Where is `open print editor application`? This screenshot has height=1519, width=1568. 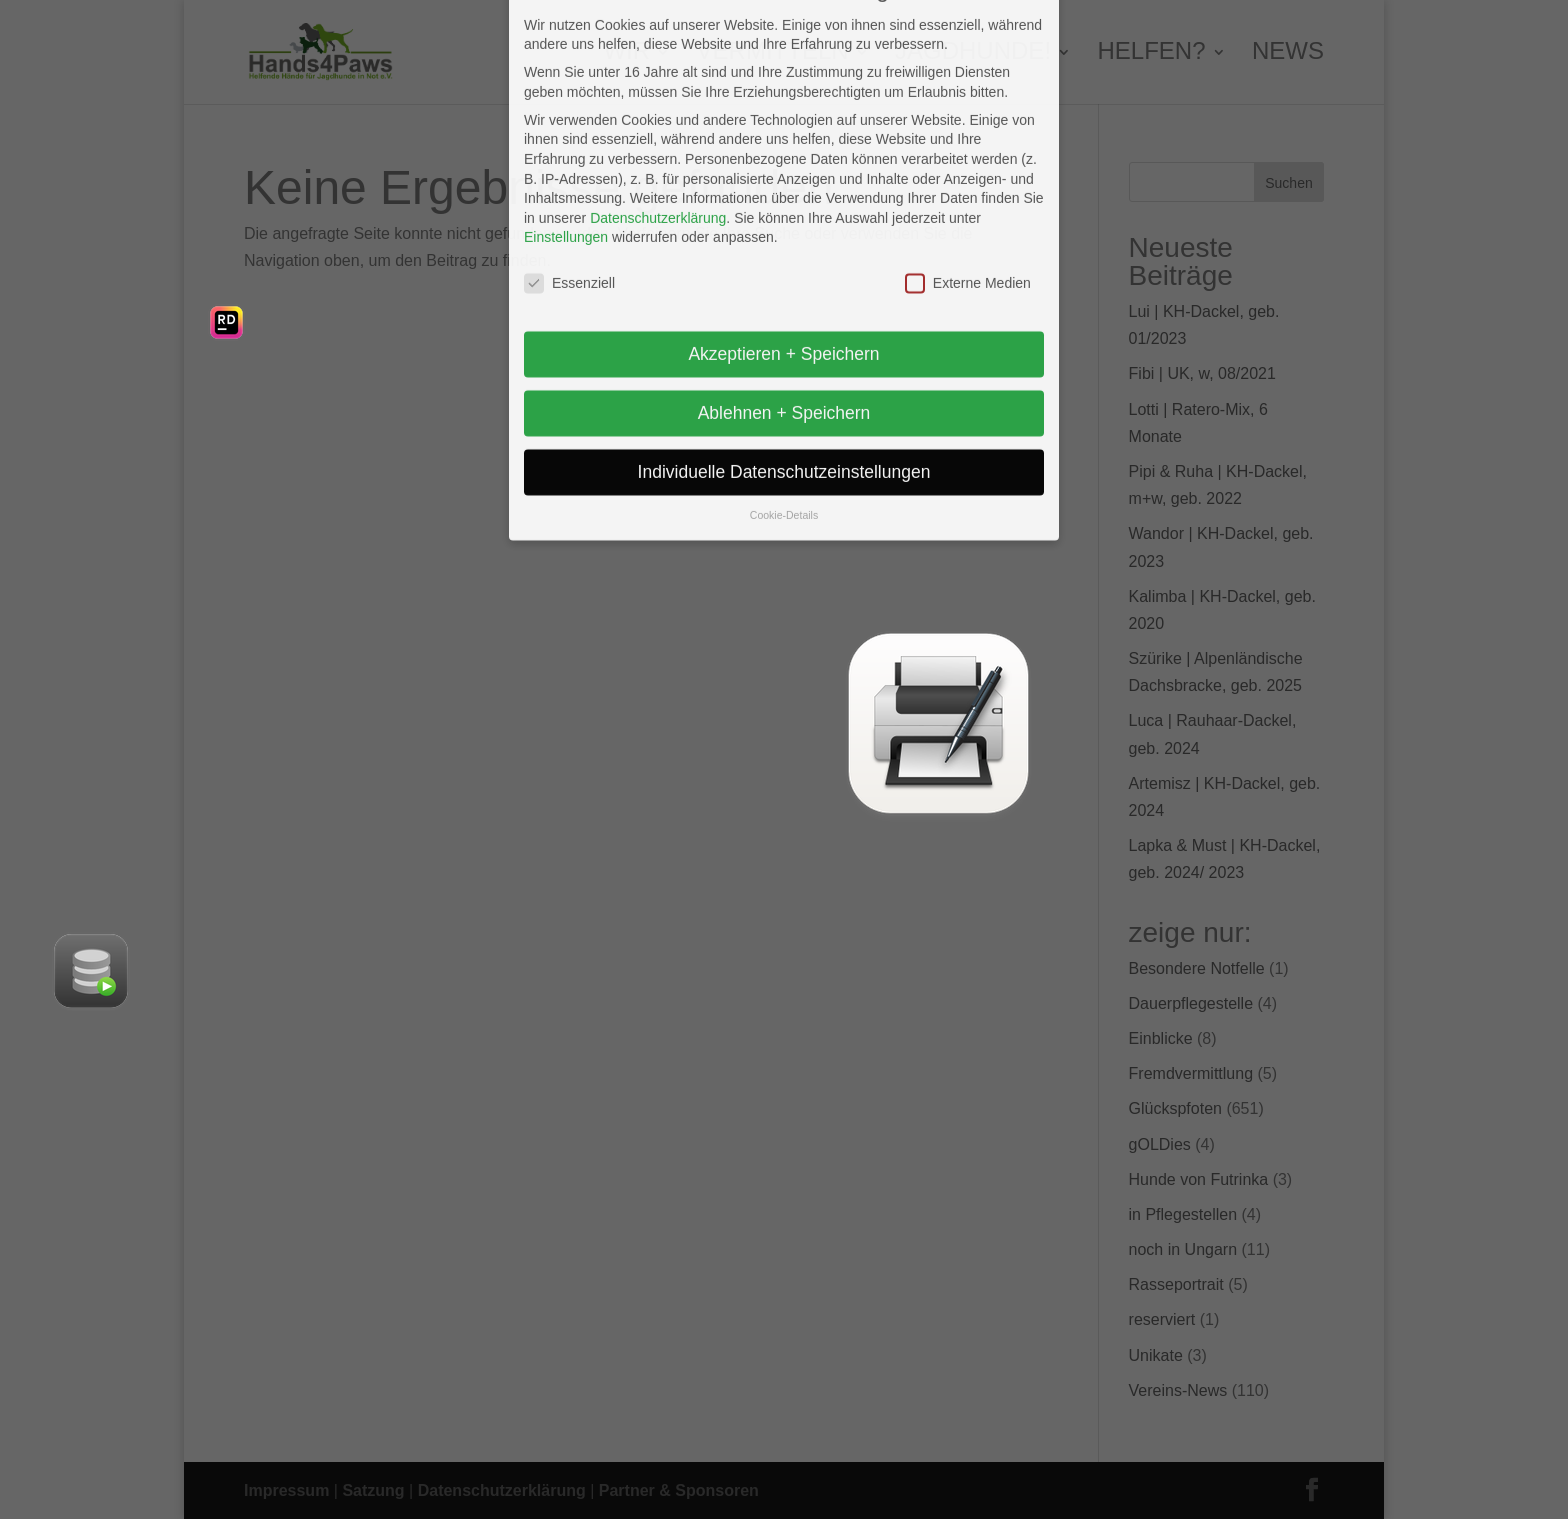 open print editor application is located at coordinates (938, 723).